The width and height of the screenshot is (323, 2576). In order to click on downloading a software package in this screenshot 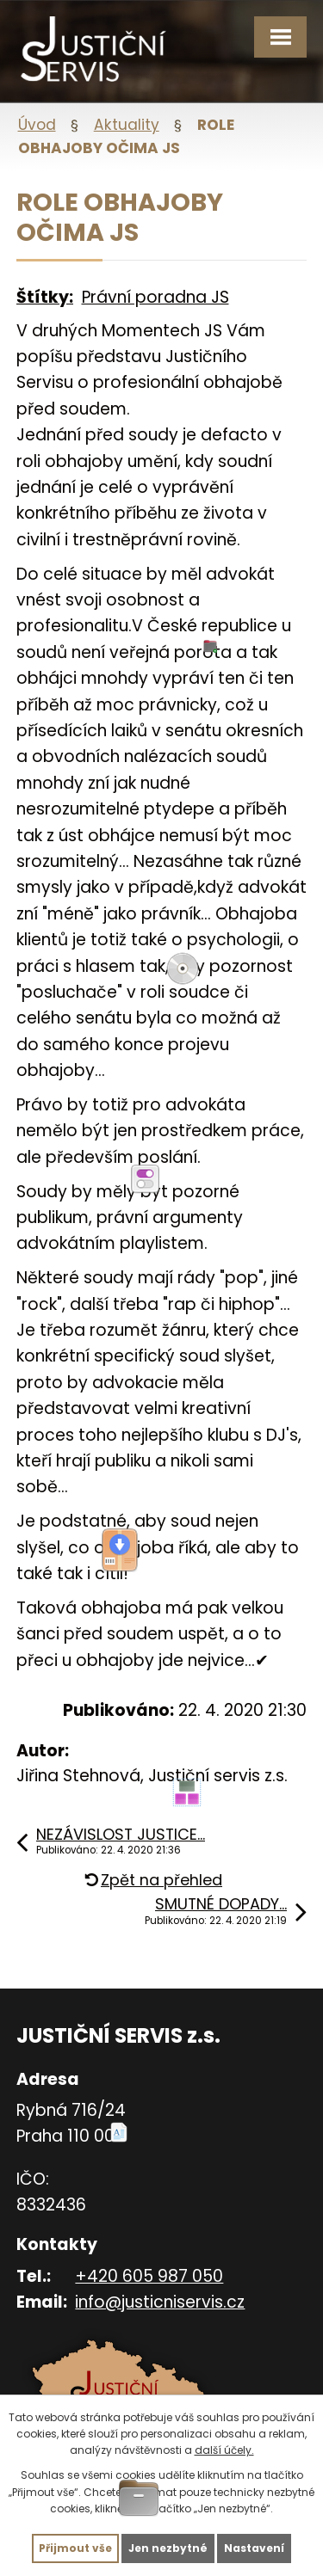, I will do `click(120, 1550)`.